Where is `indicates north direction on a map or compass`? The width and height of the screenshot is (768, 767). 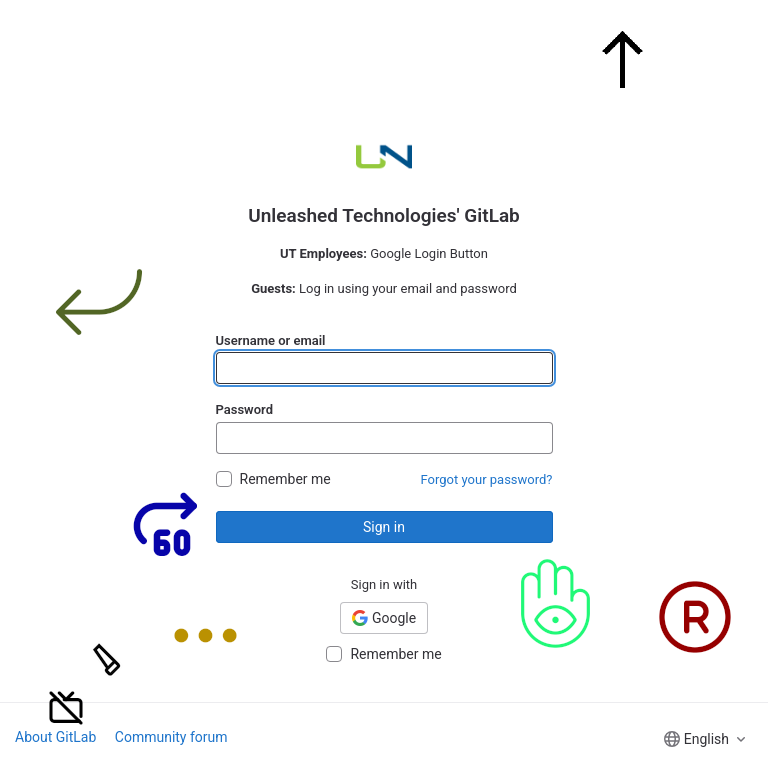 indicates north direction on a map or compass is located at coordinates (622, 59).